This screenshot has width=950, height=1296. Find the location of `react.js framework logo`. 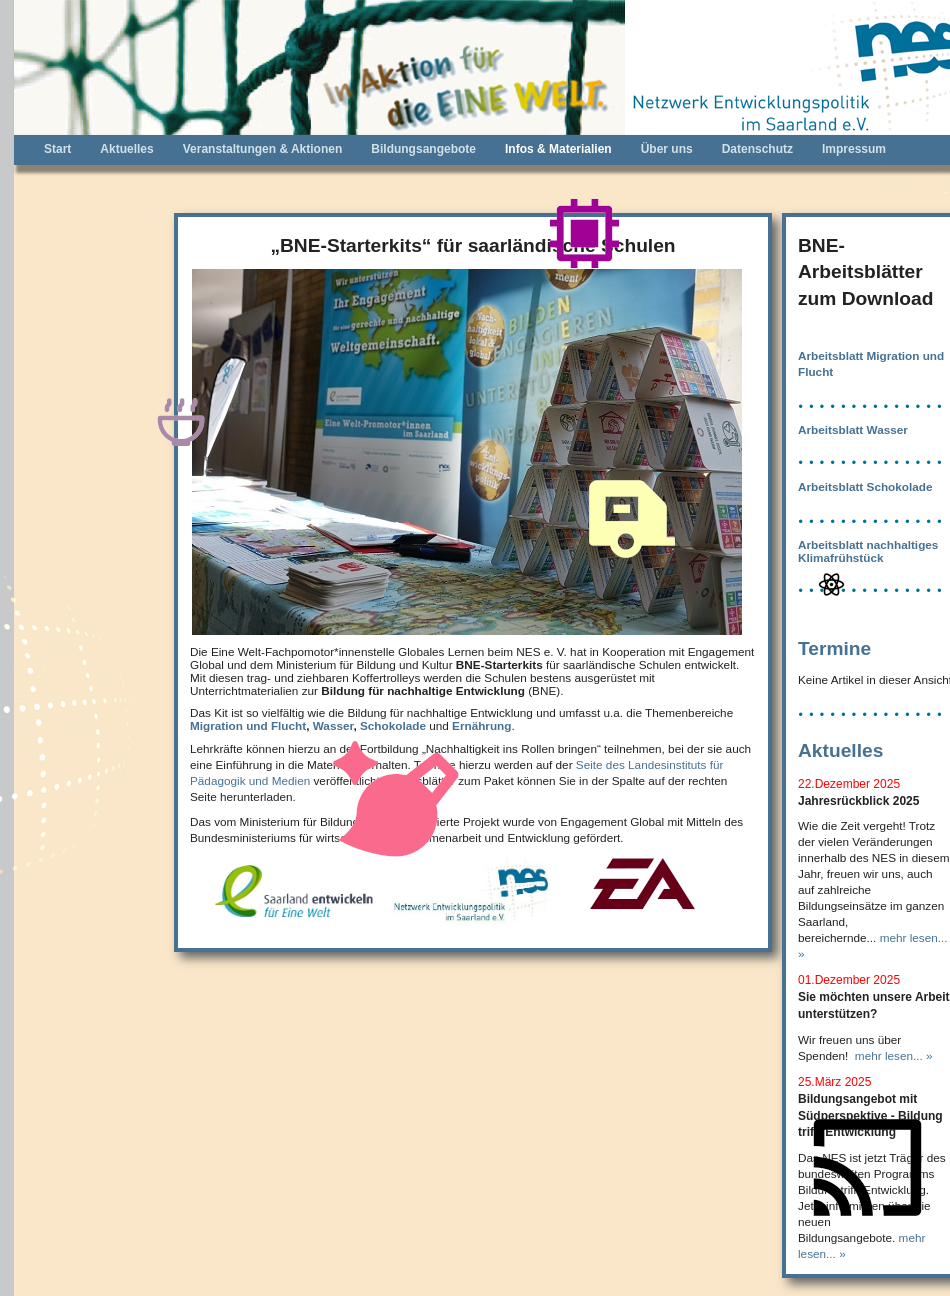

react.js framework logo is located at coordinates (831, 584).